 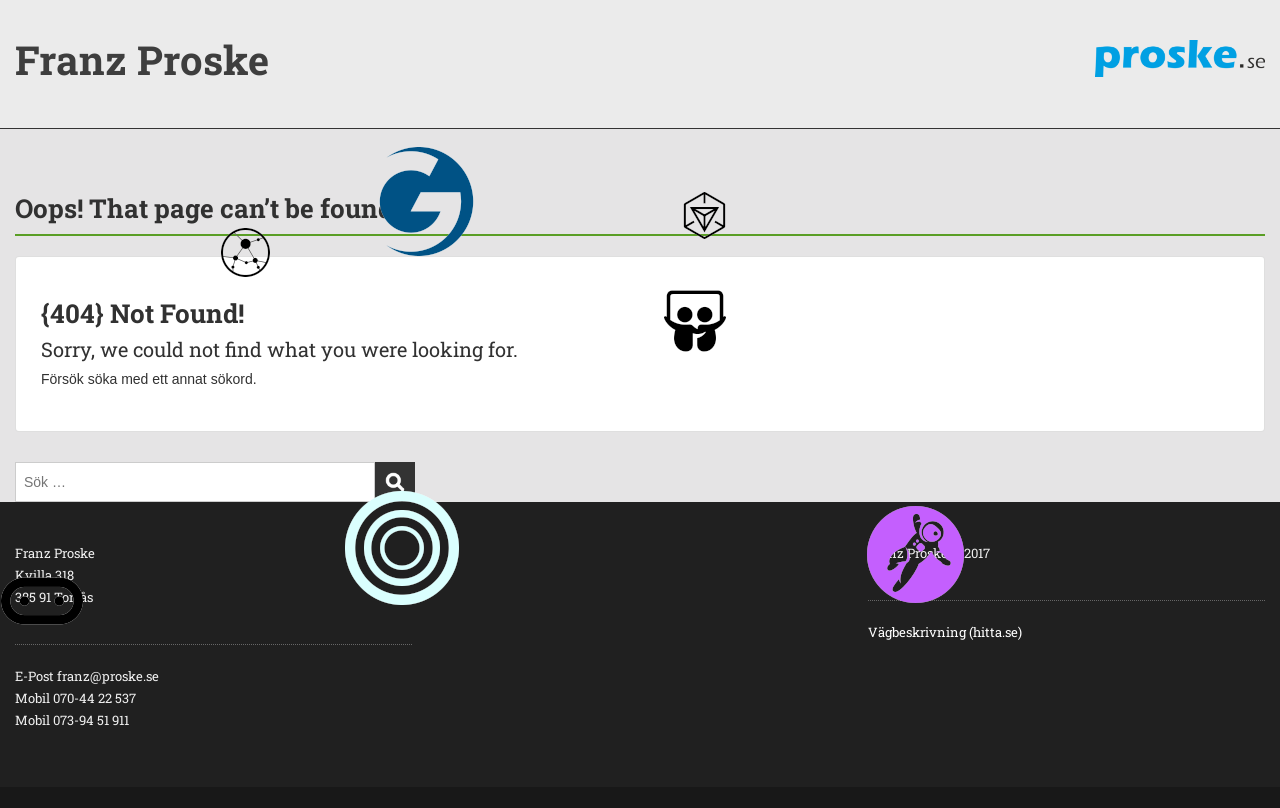 What do you see at coordinates (426, 201) in the screenshot?
I see `gcore brand logo` at bounding box center [426, 201].